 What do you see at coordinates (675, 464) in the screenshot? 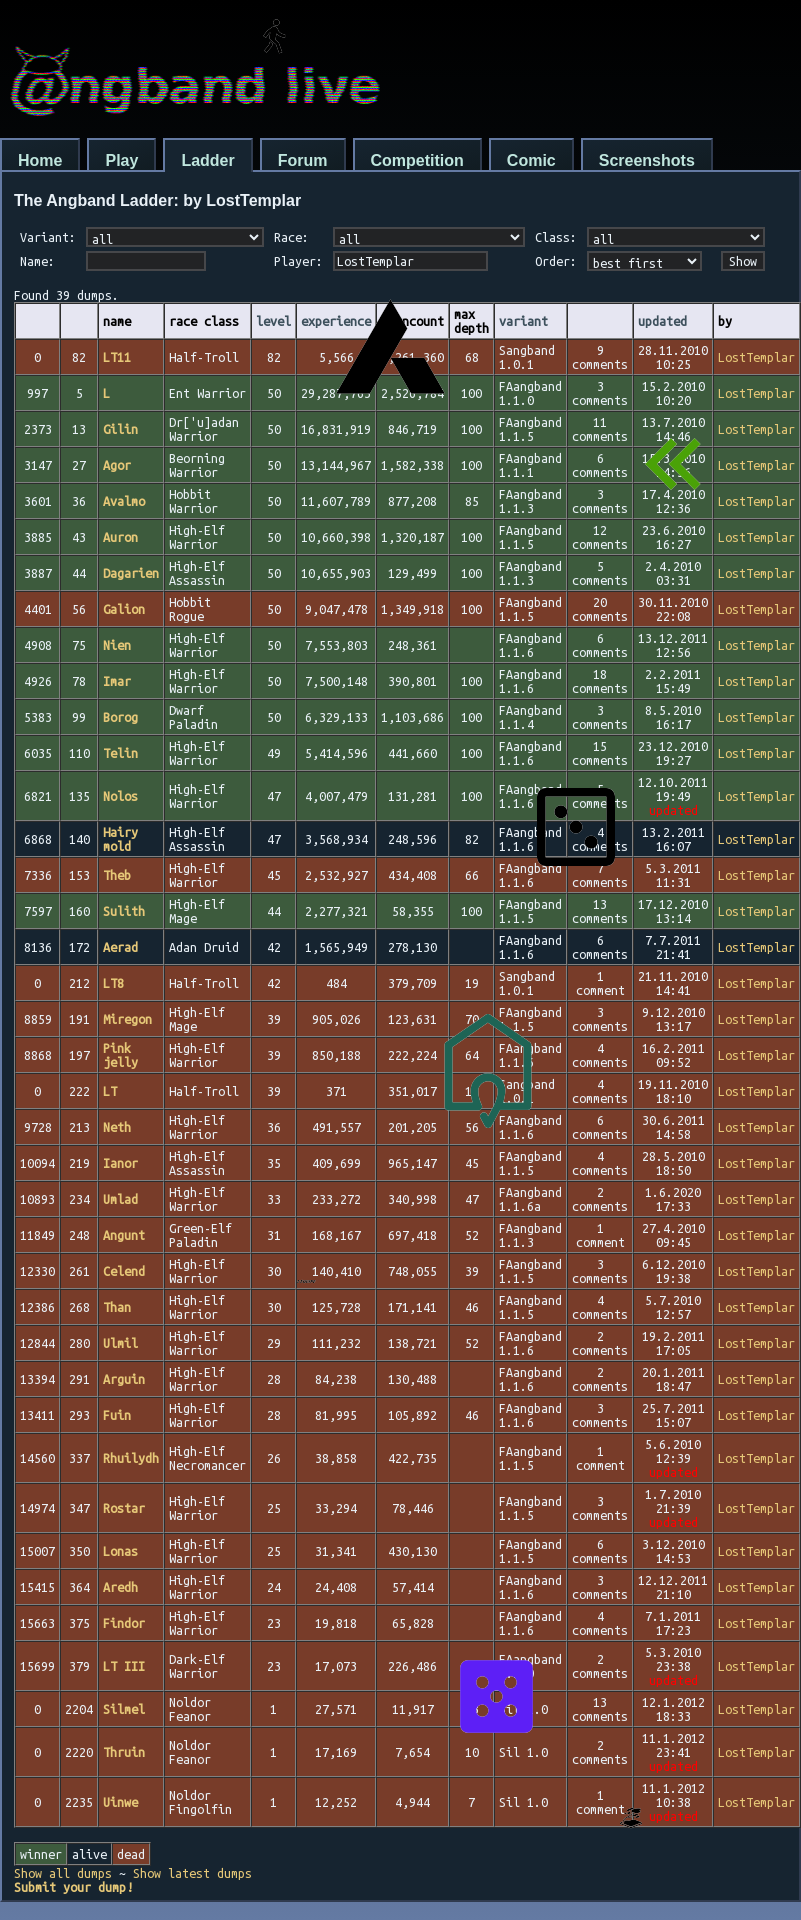
I see `go back to the beginning` at bounding box center [675, 464].